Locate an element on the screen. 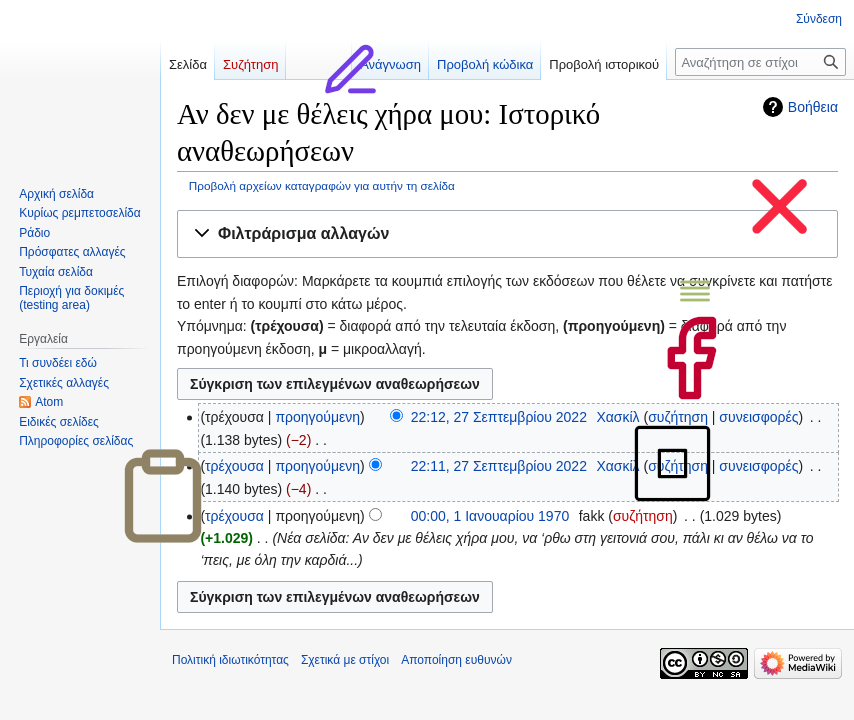 This screenshot has height=720, width=854. justify text alignment is located at coordinates (695, 291).